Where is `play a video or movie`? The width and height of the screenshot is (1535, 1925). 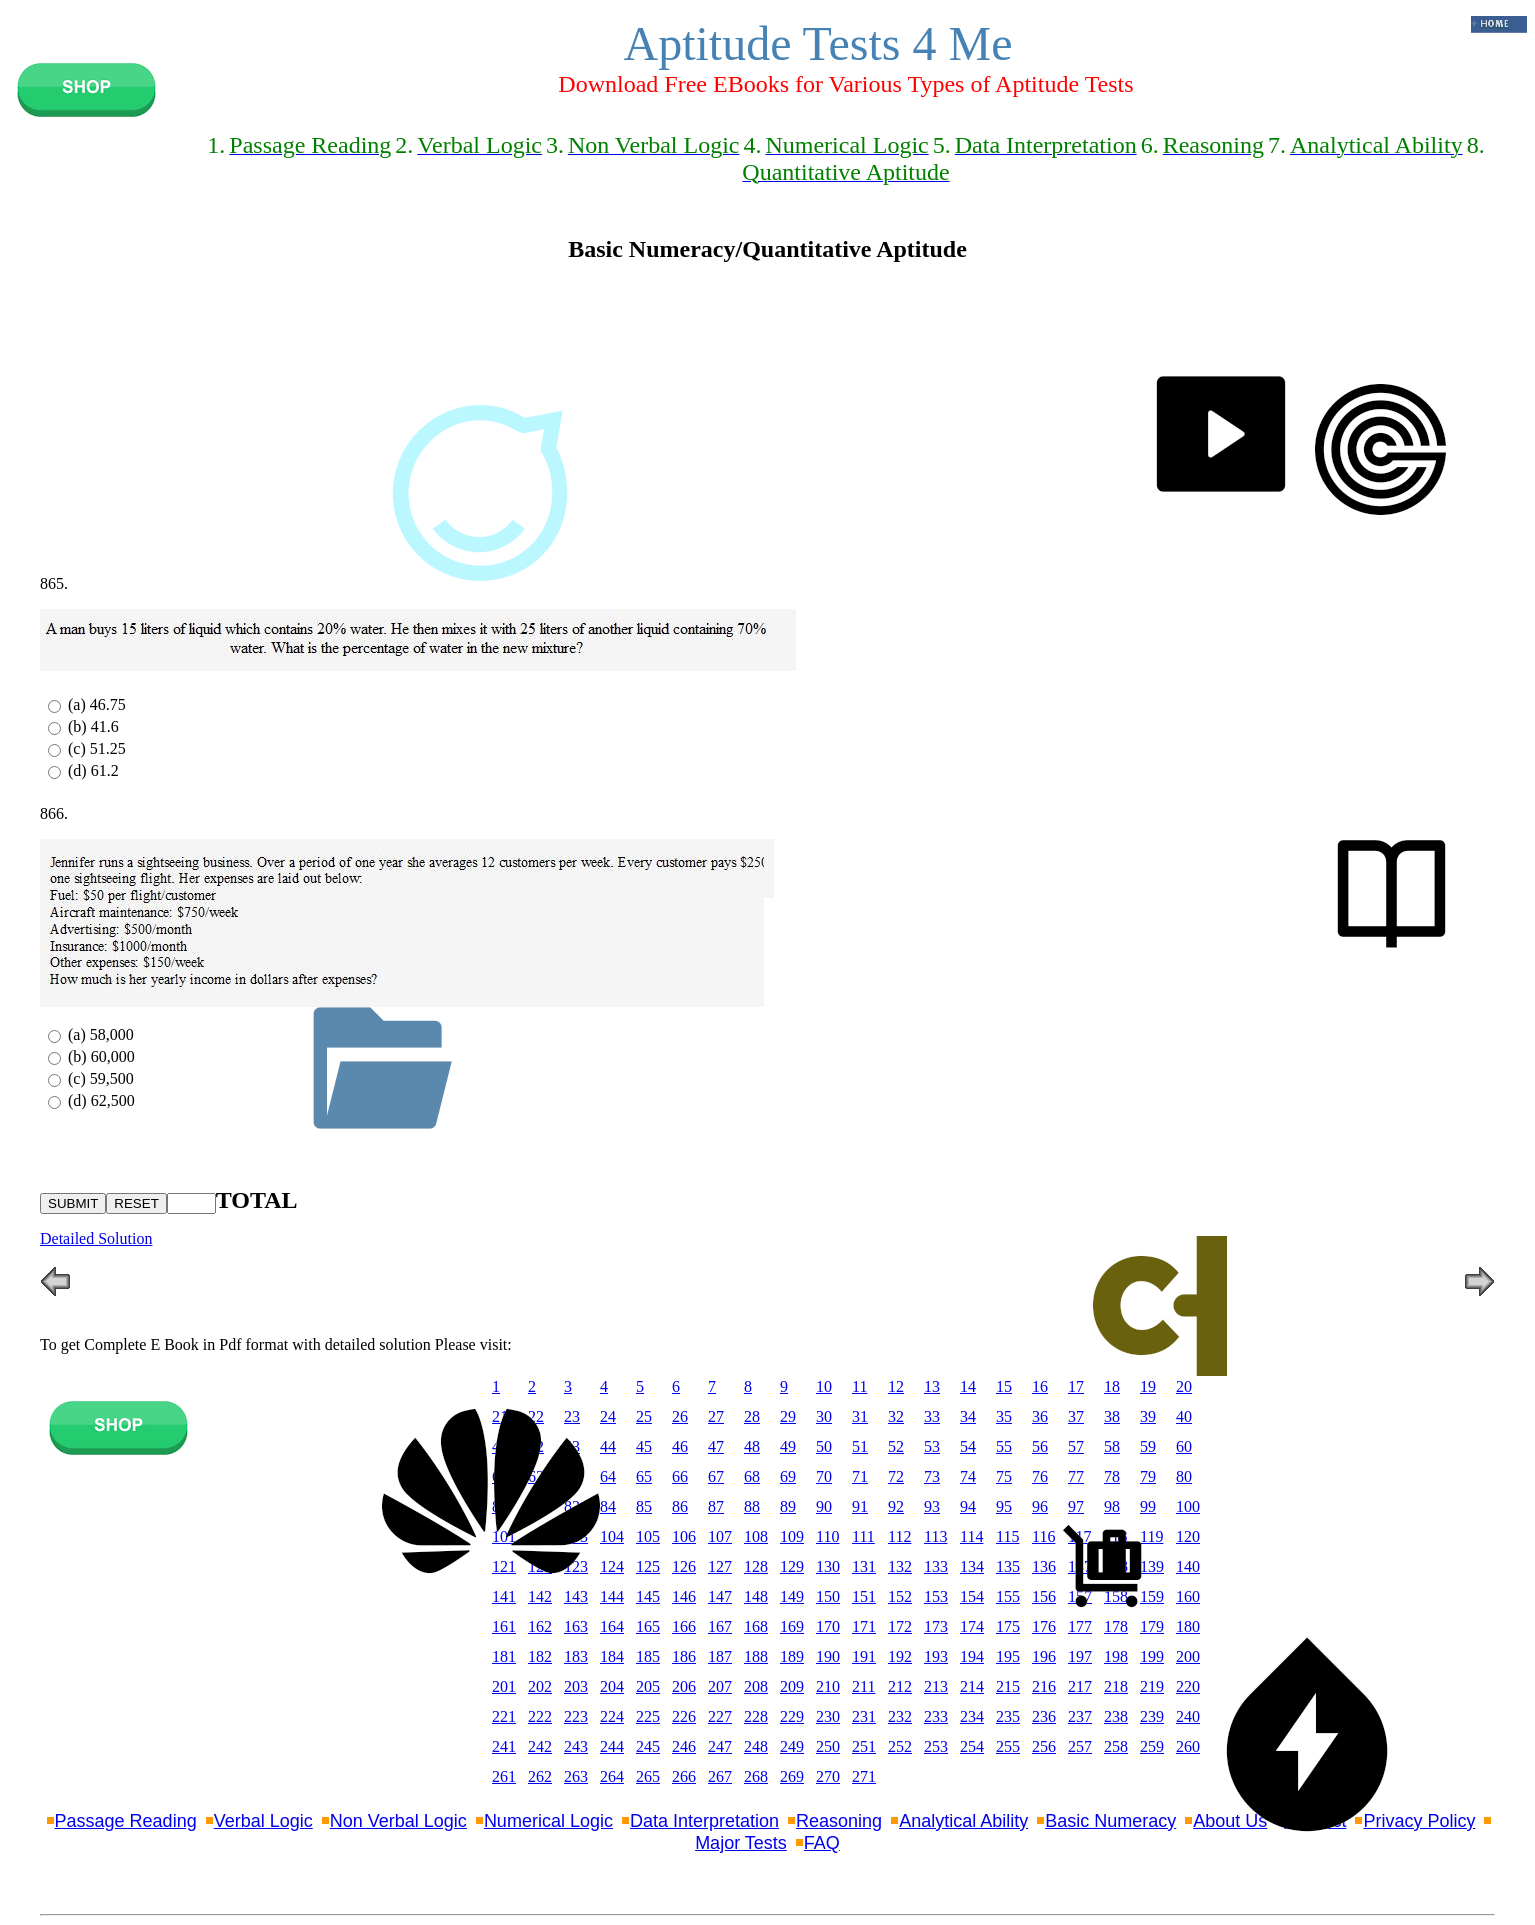
play a video or movie is located at coordinates (1221, 434).